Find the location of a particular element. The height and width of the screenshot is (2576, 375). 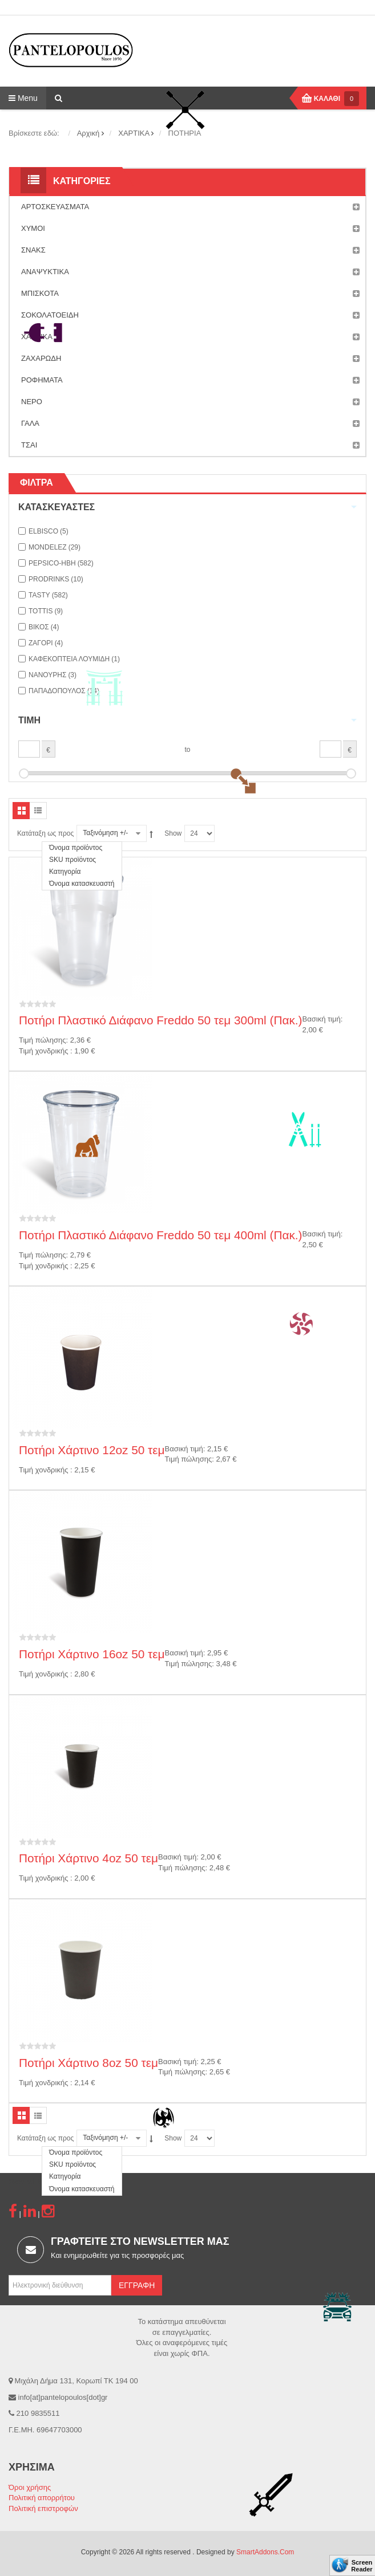

browse skiing or winter sports activities is located at coordinates (304, 1129).